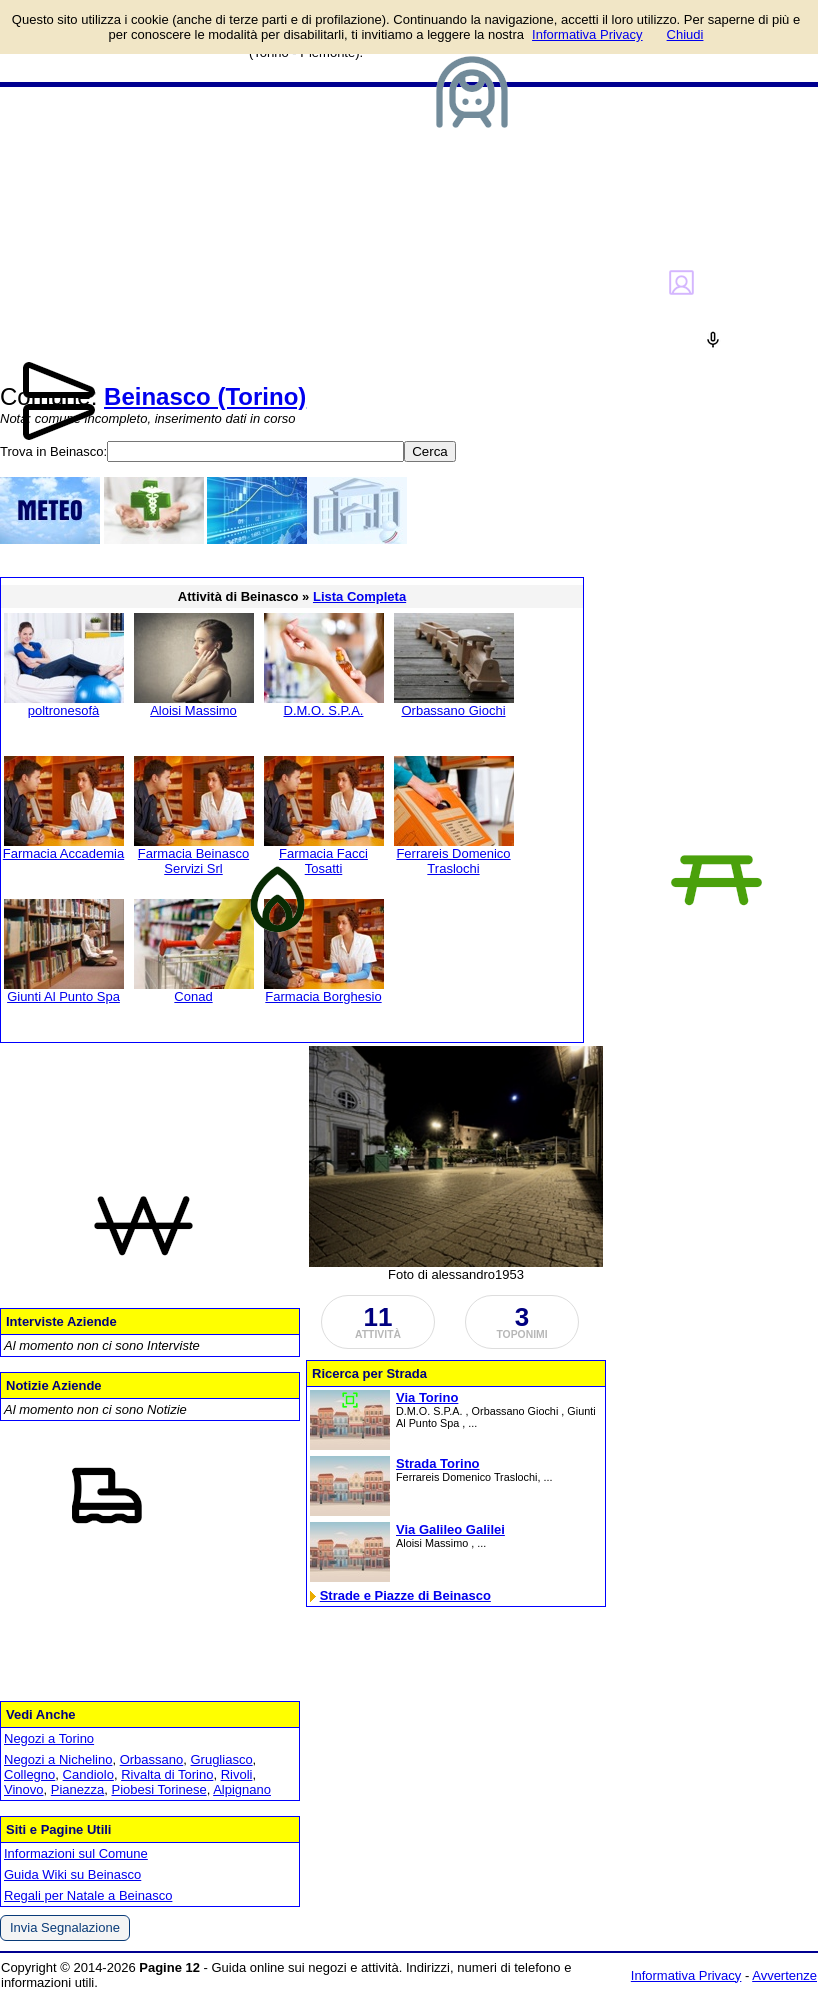  I want to click on find nearby picnic areas, so click(716, 882).